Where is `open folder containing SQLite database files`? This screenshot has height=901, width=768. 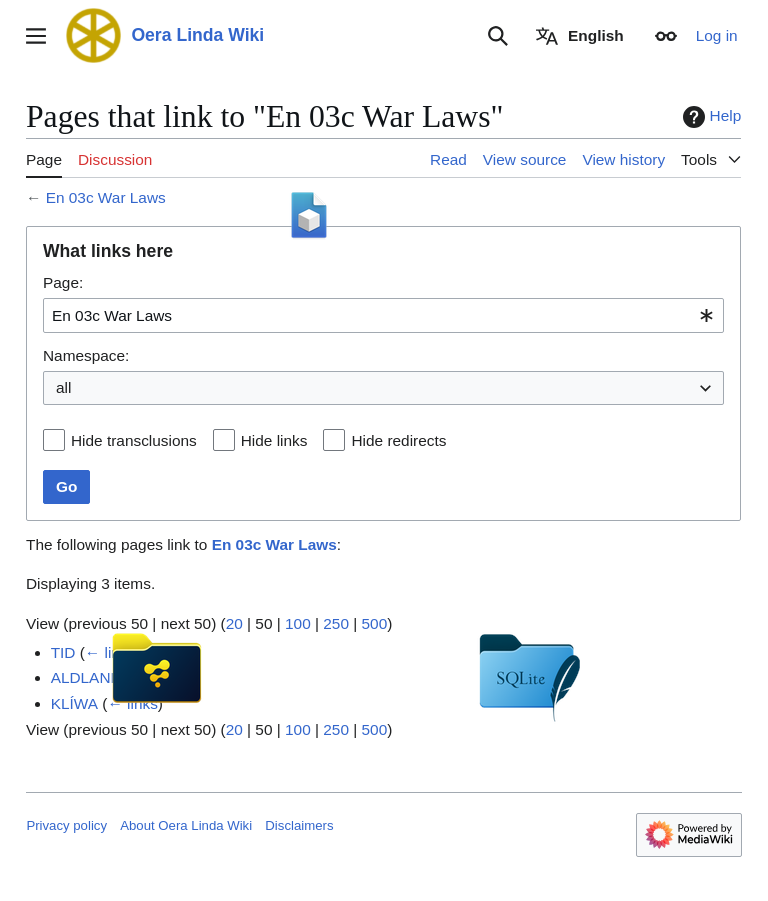
open folder containing SQLite database files is located at coordinates (526, 673).